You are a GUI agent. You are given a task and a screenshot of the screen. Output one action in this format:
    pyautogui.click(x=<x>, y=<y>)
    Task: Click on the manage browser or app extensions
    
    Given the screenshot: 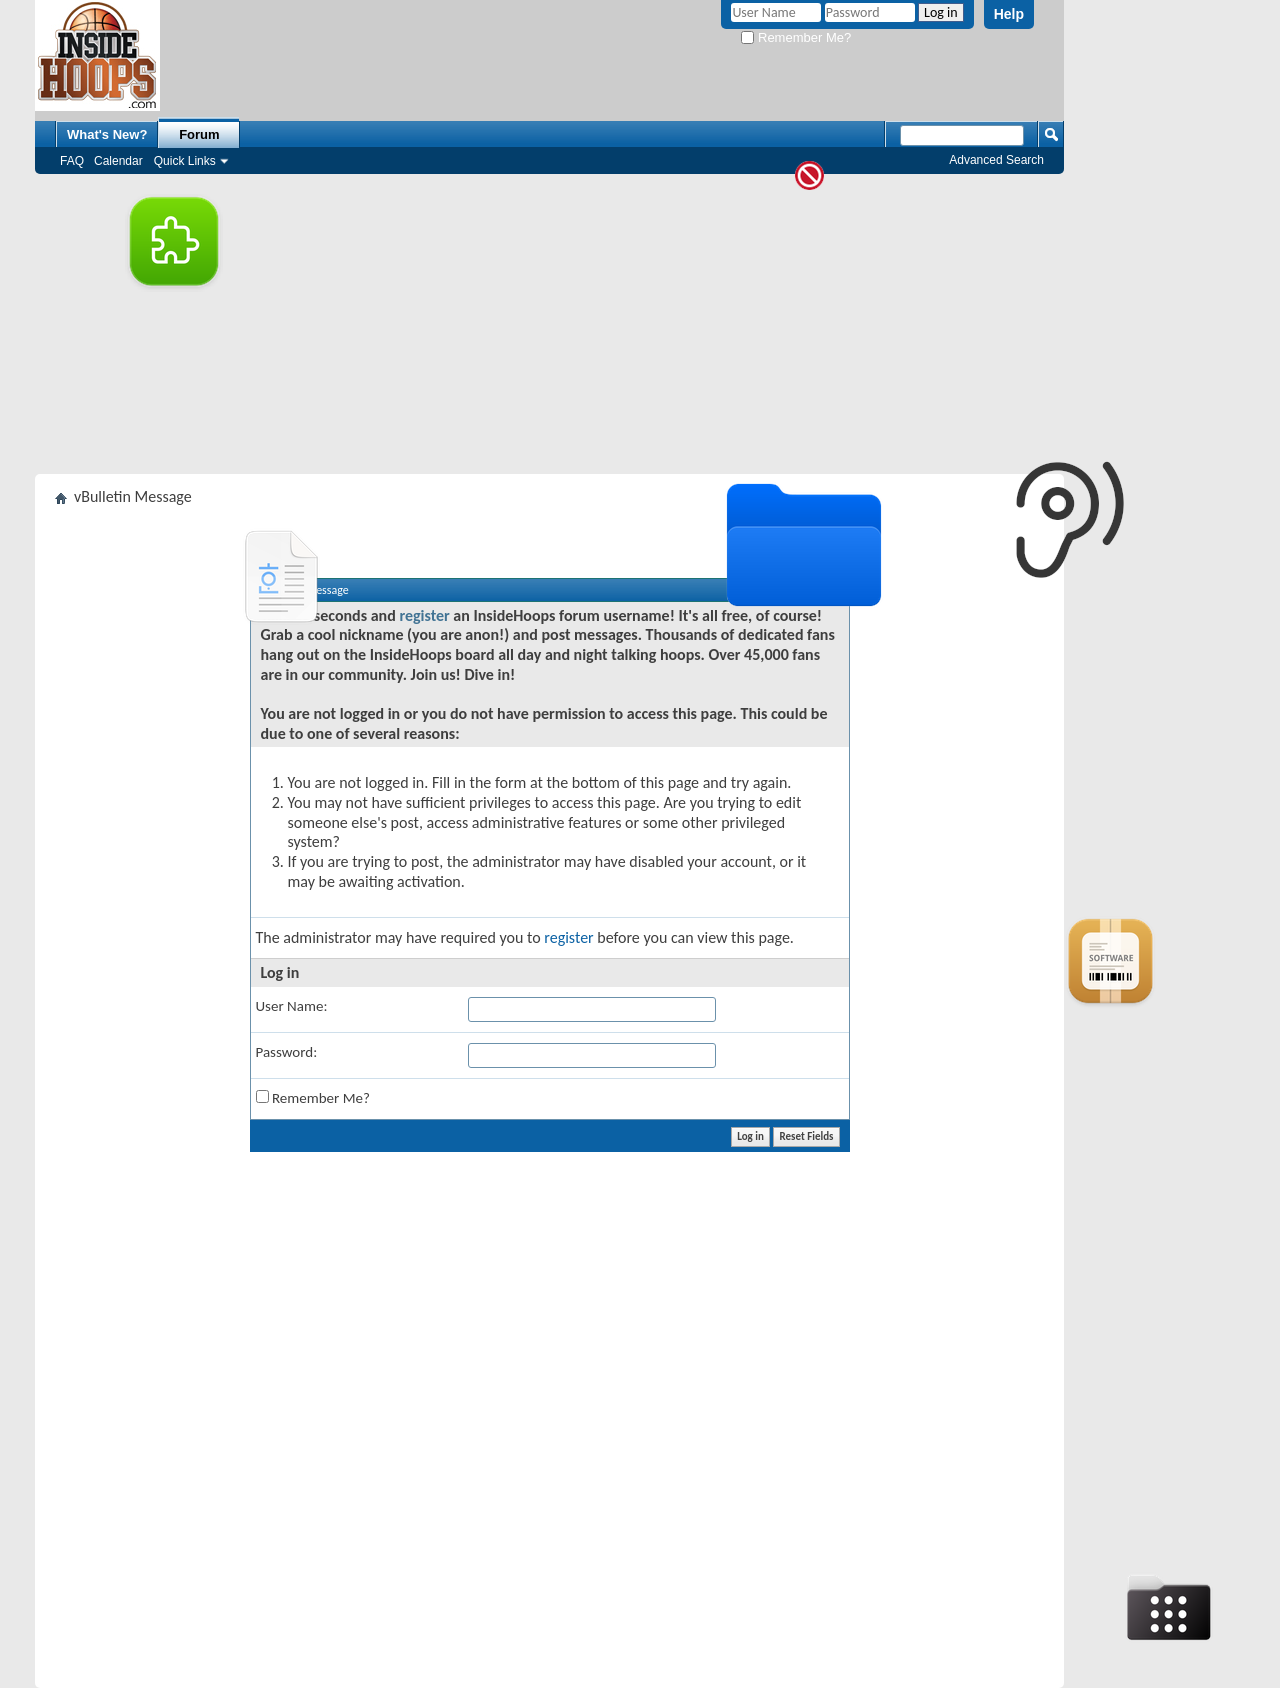 What is the action you would take?
    pyautogui.click(x=174, y=243)
    